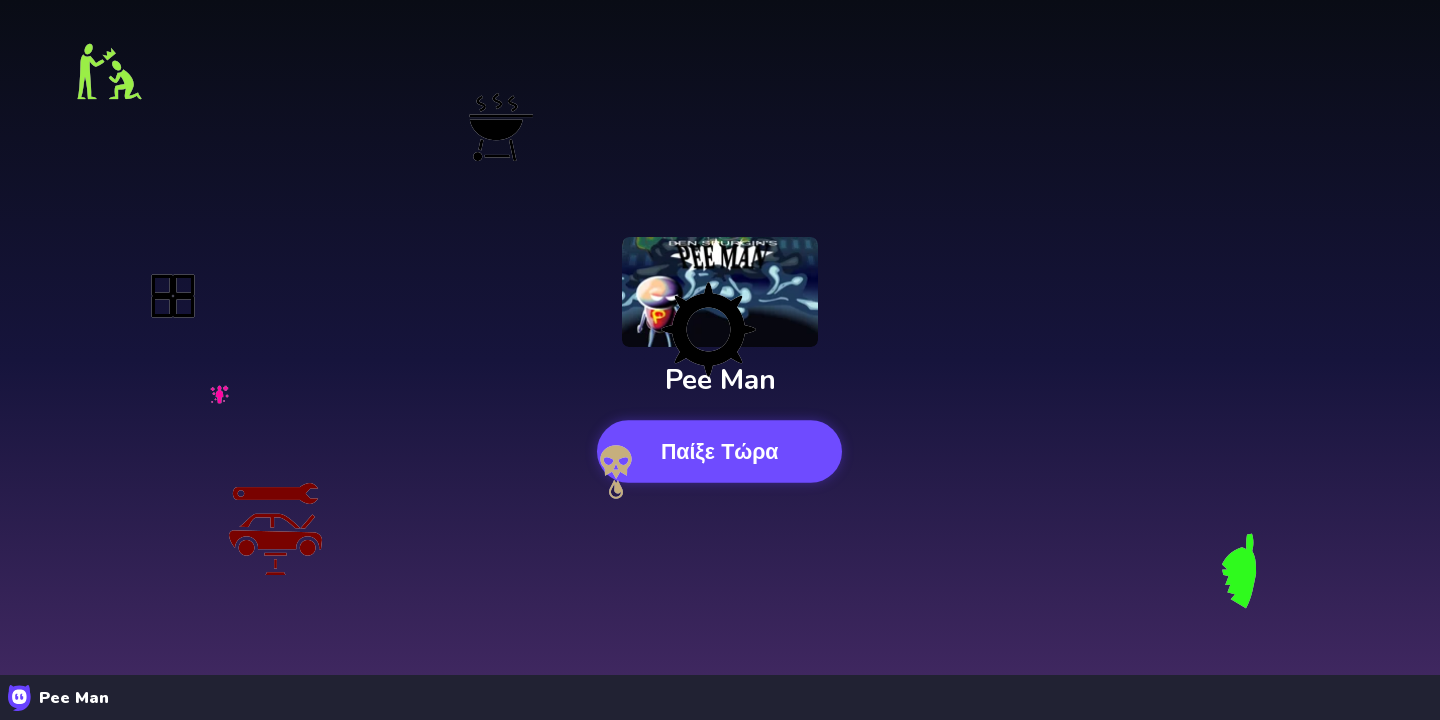 This screenshot has height=720, width=1440. I want to click on browse outdoor cooking or grilling recipes, so click(500, 127).